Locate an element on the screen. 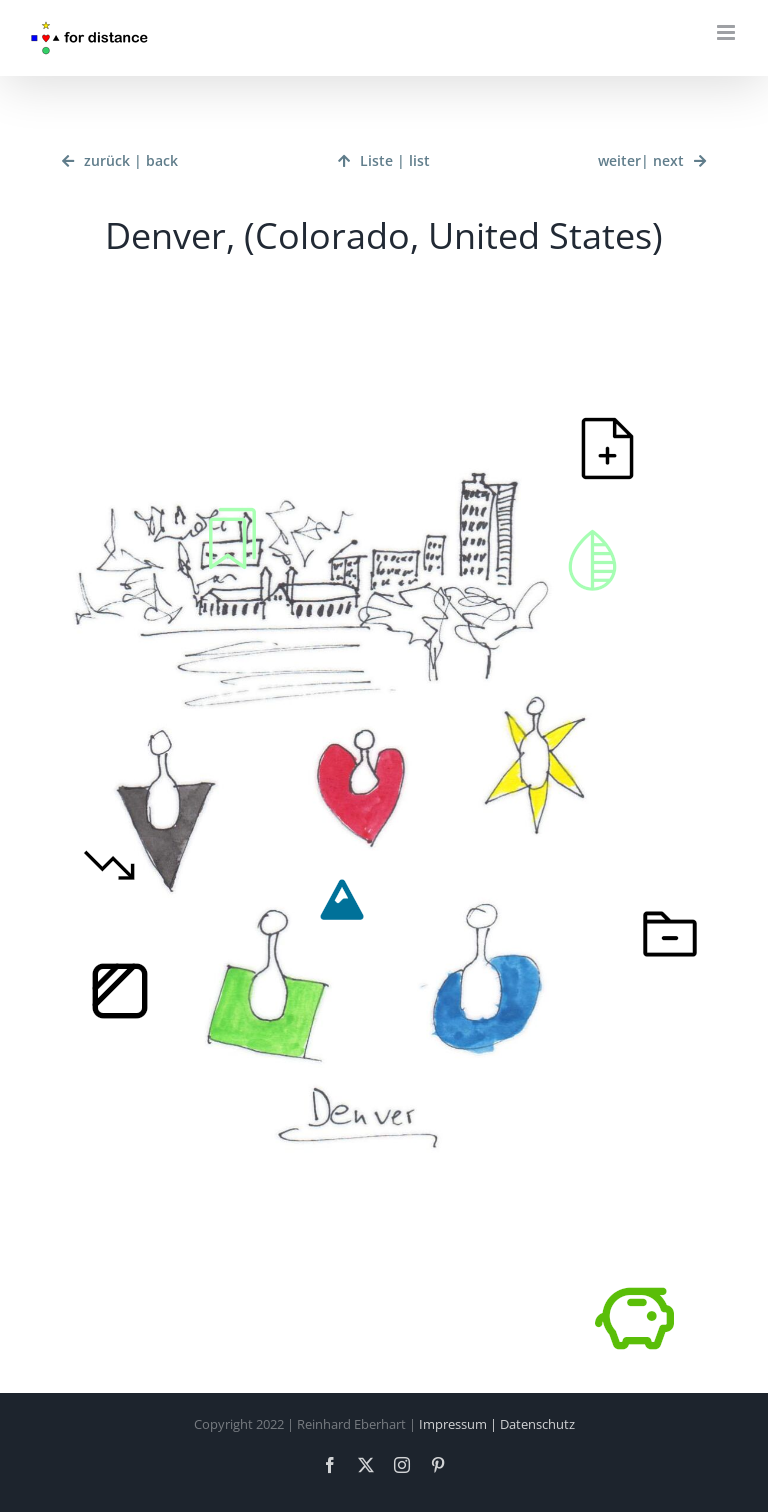 This screenshot has height=1512, width=768. adjust opacity or transparency settings is located at coordinates (592, 562).